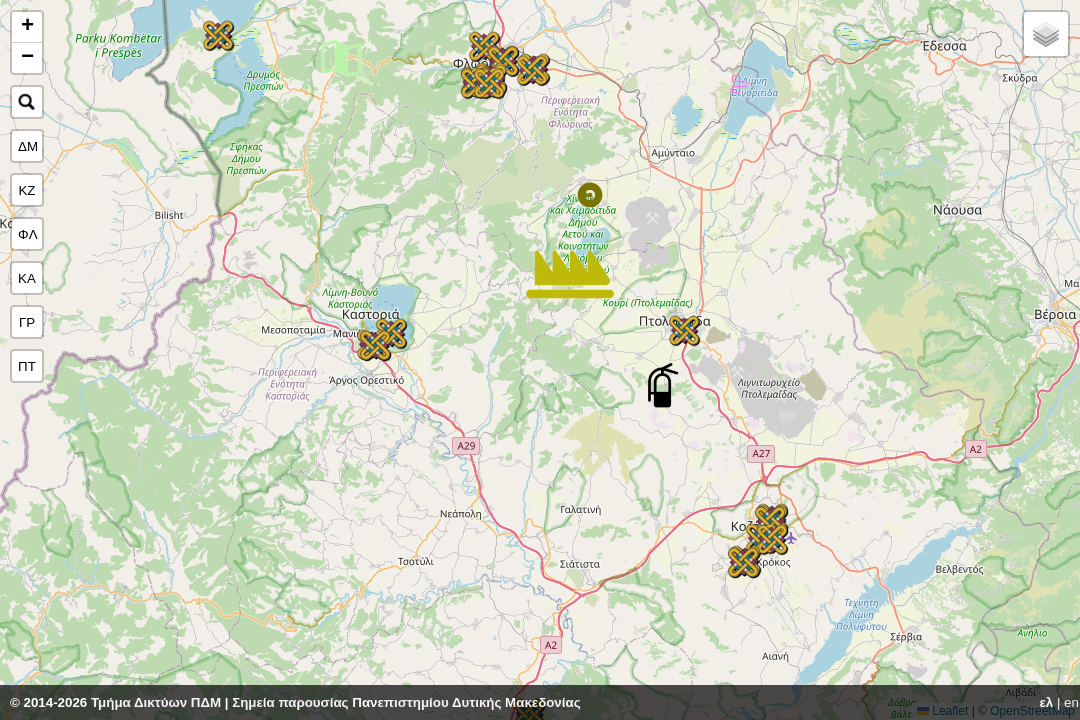  What do you see at coordinates (661, 386) in the screenshot?
I see `fire safety equipment indicator` at bounding box center [661, 386].